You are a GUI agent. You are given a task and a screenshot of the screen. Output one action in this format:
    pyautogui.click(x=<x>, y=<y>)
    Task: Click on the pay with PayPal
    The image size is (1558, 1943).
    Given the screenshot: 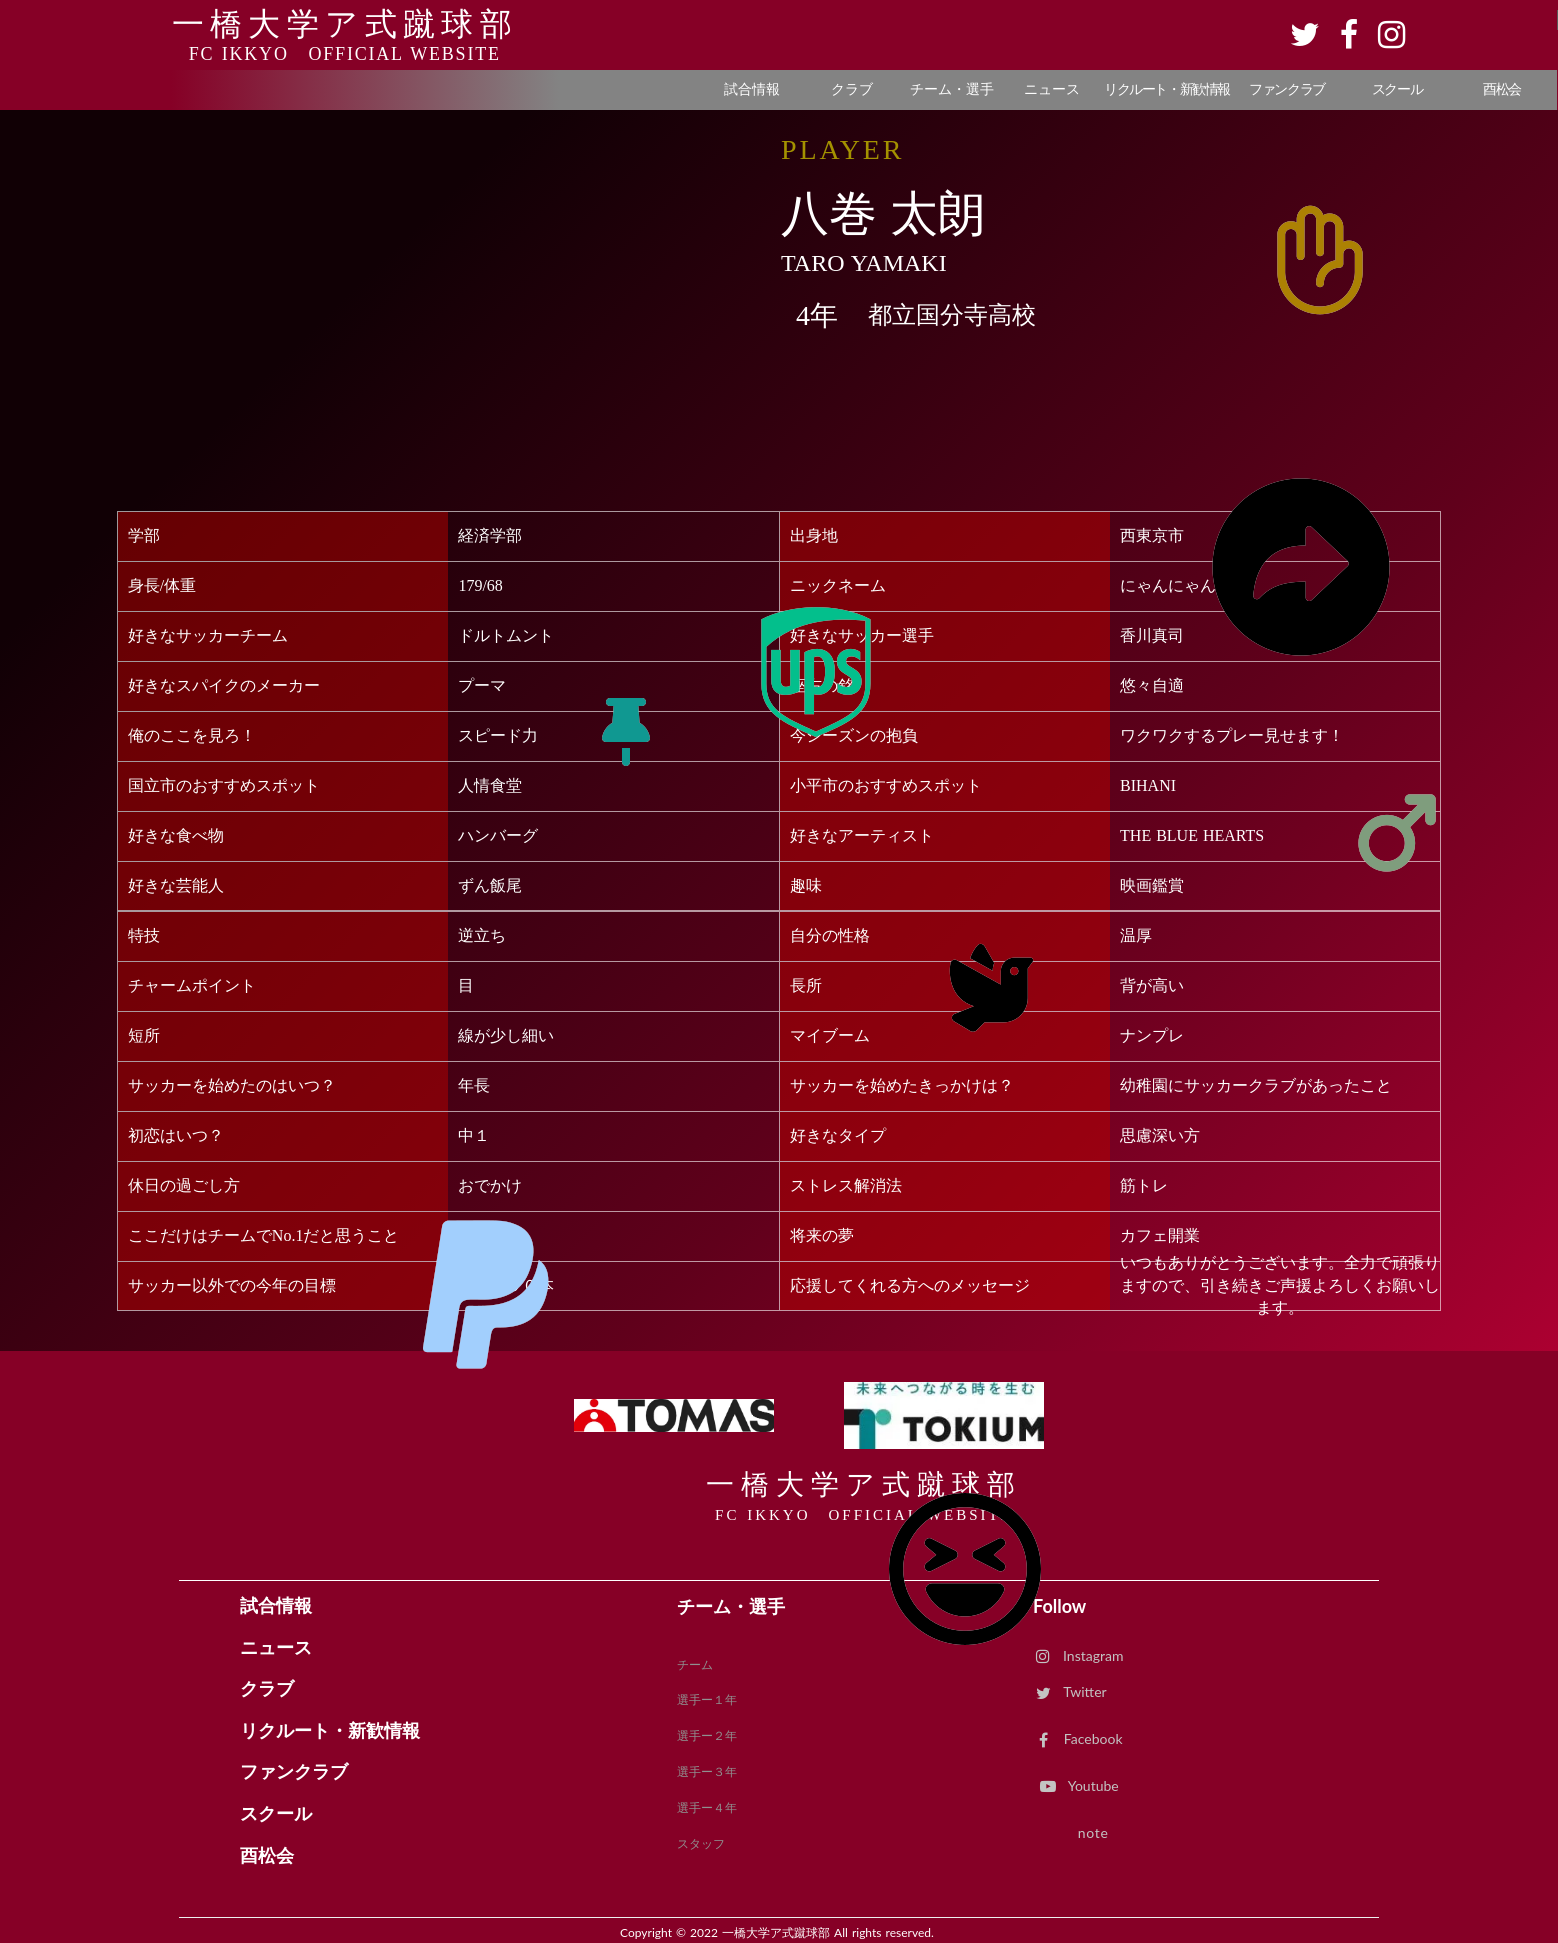 What is the action you would take?
    pyautogui.click(x=485, y=1294)
    